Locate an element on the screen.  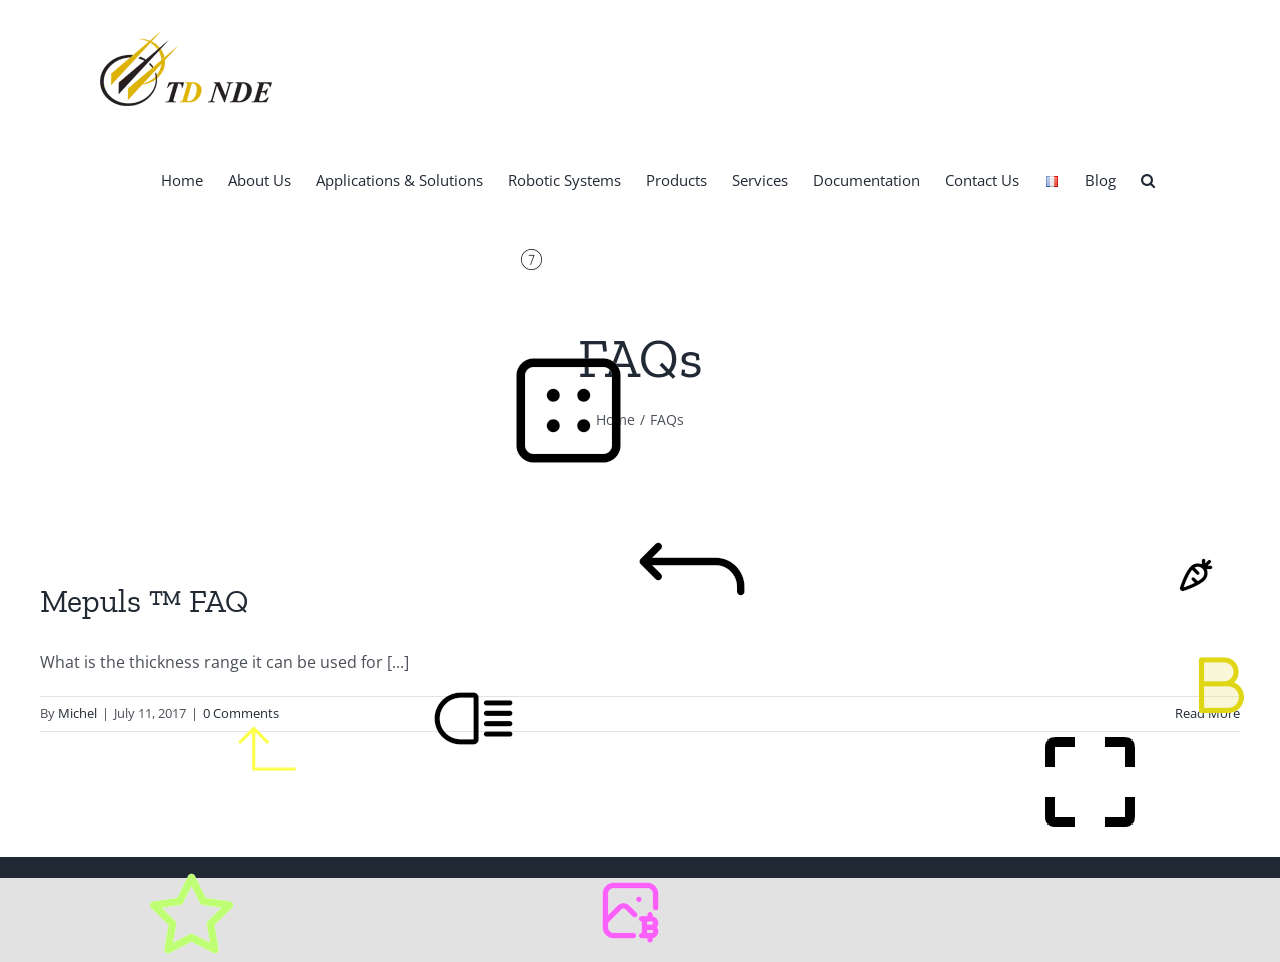
add item to favorites is located at coordinates (191, 915).